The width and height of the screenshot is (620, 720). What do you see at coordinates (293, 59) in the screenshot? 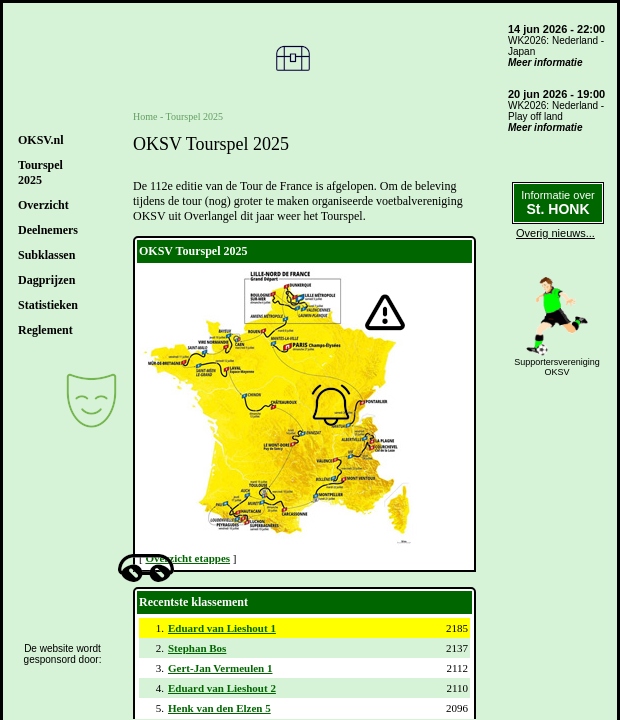
I see `access your rewards or collected items` at bounding box center [293, 59].